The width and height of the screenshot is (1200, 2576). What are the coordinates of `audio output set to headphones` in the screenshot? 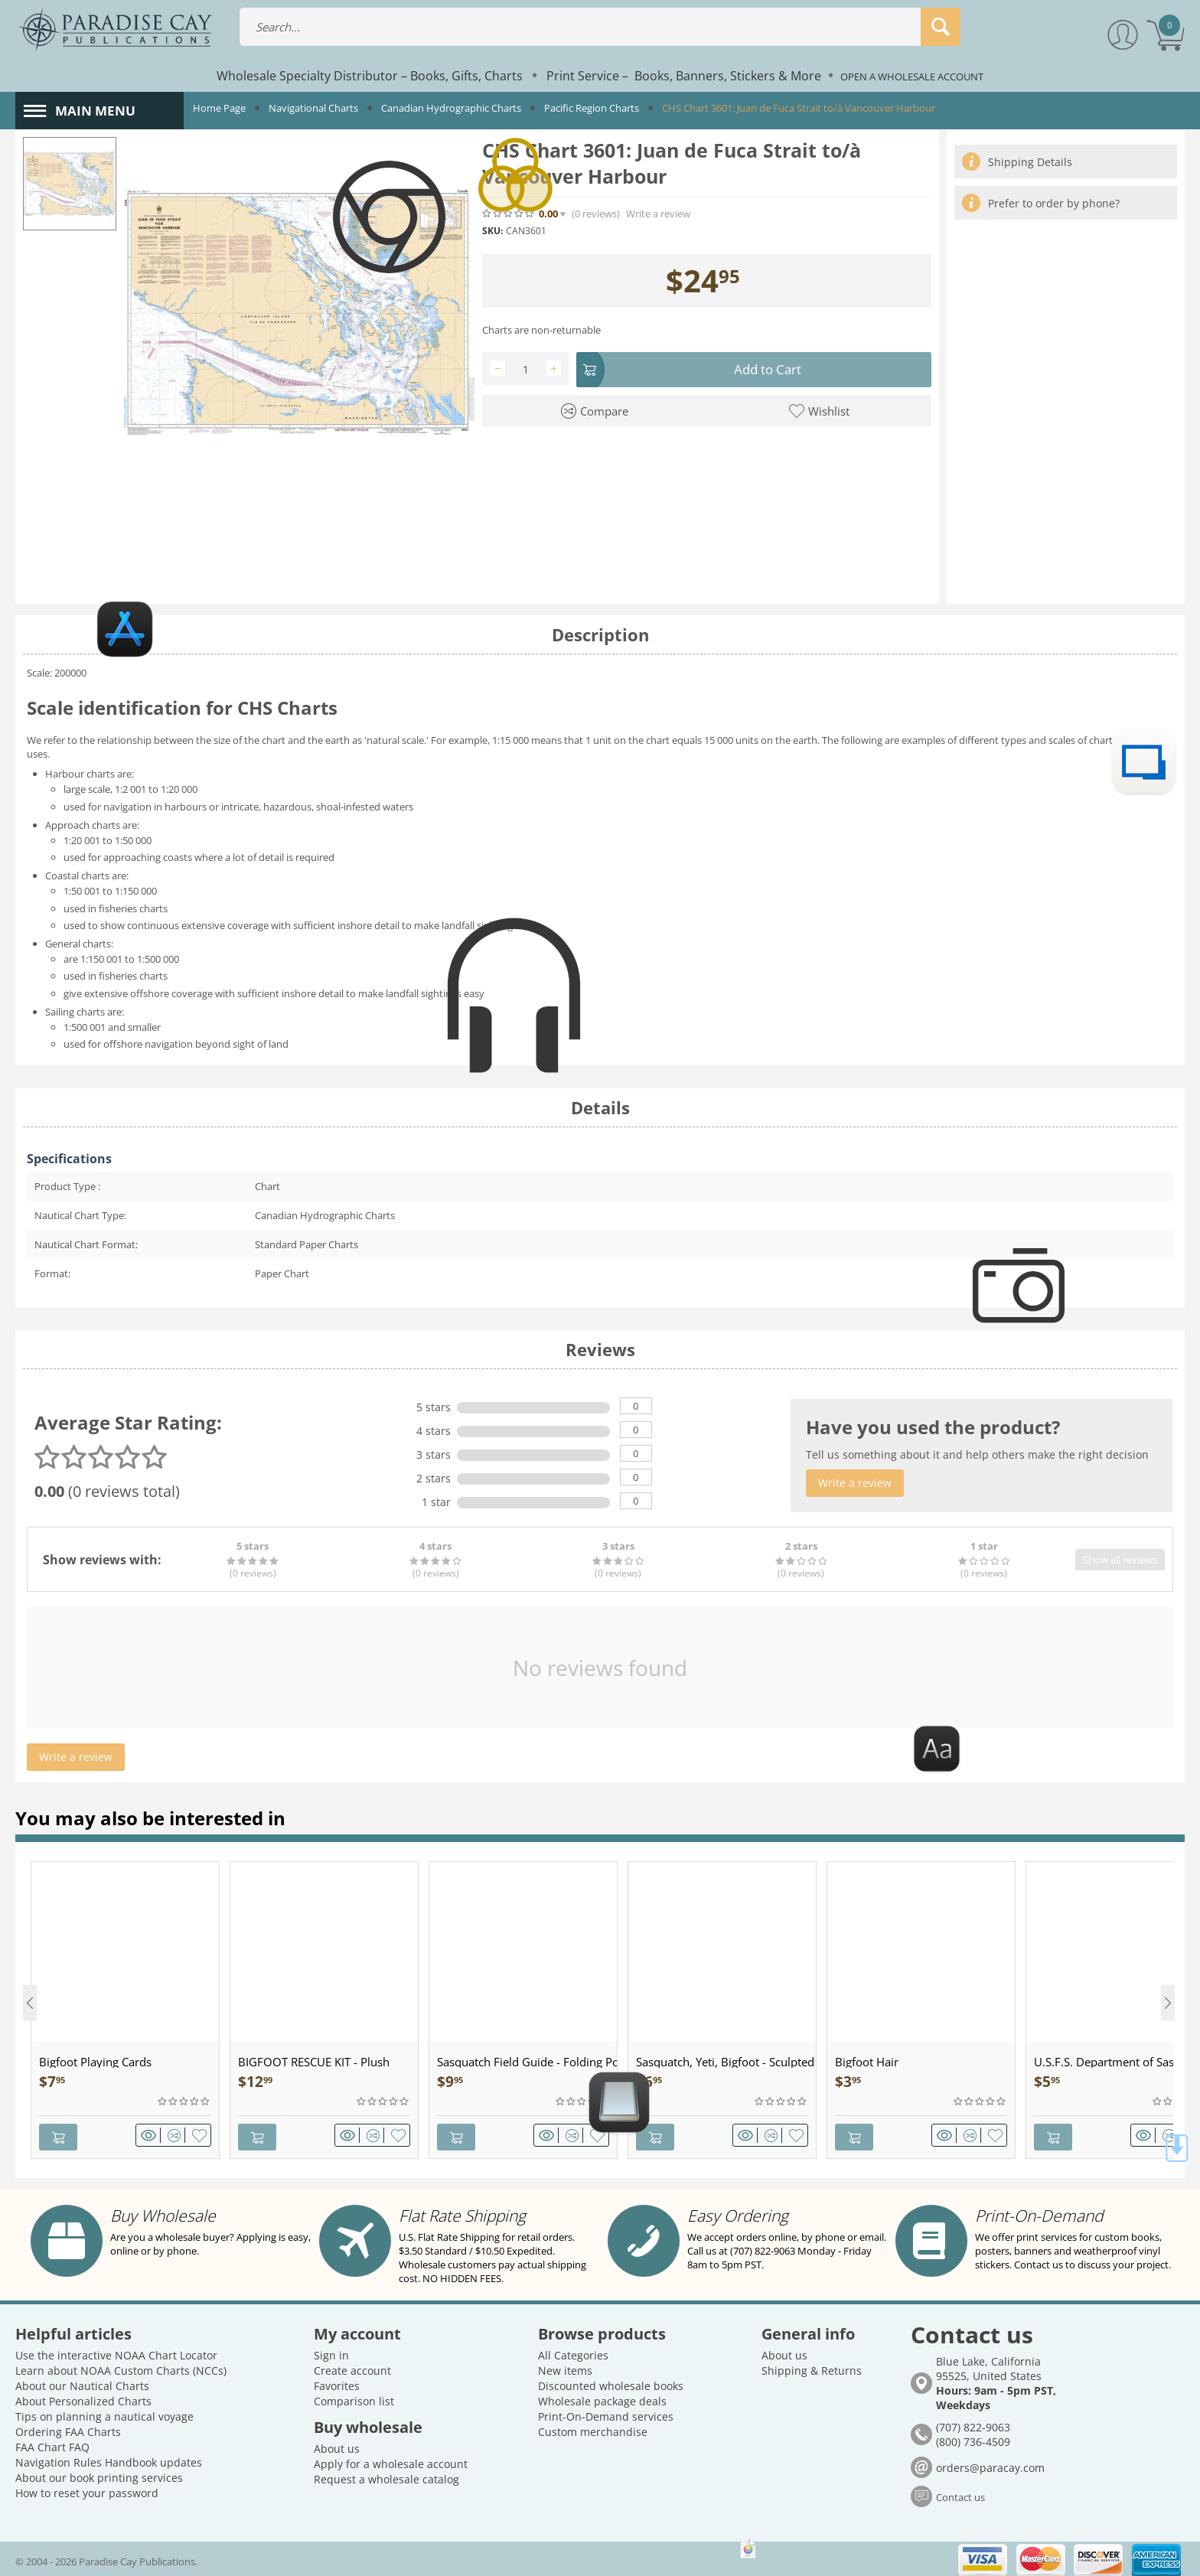 It's located at (514, 995).